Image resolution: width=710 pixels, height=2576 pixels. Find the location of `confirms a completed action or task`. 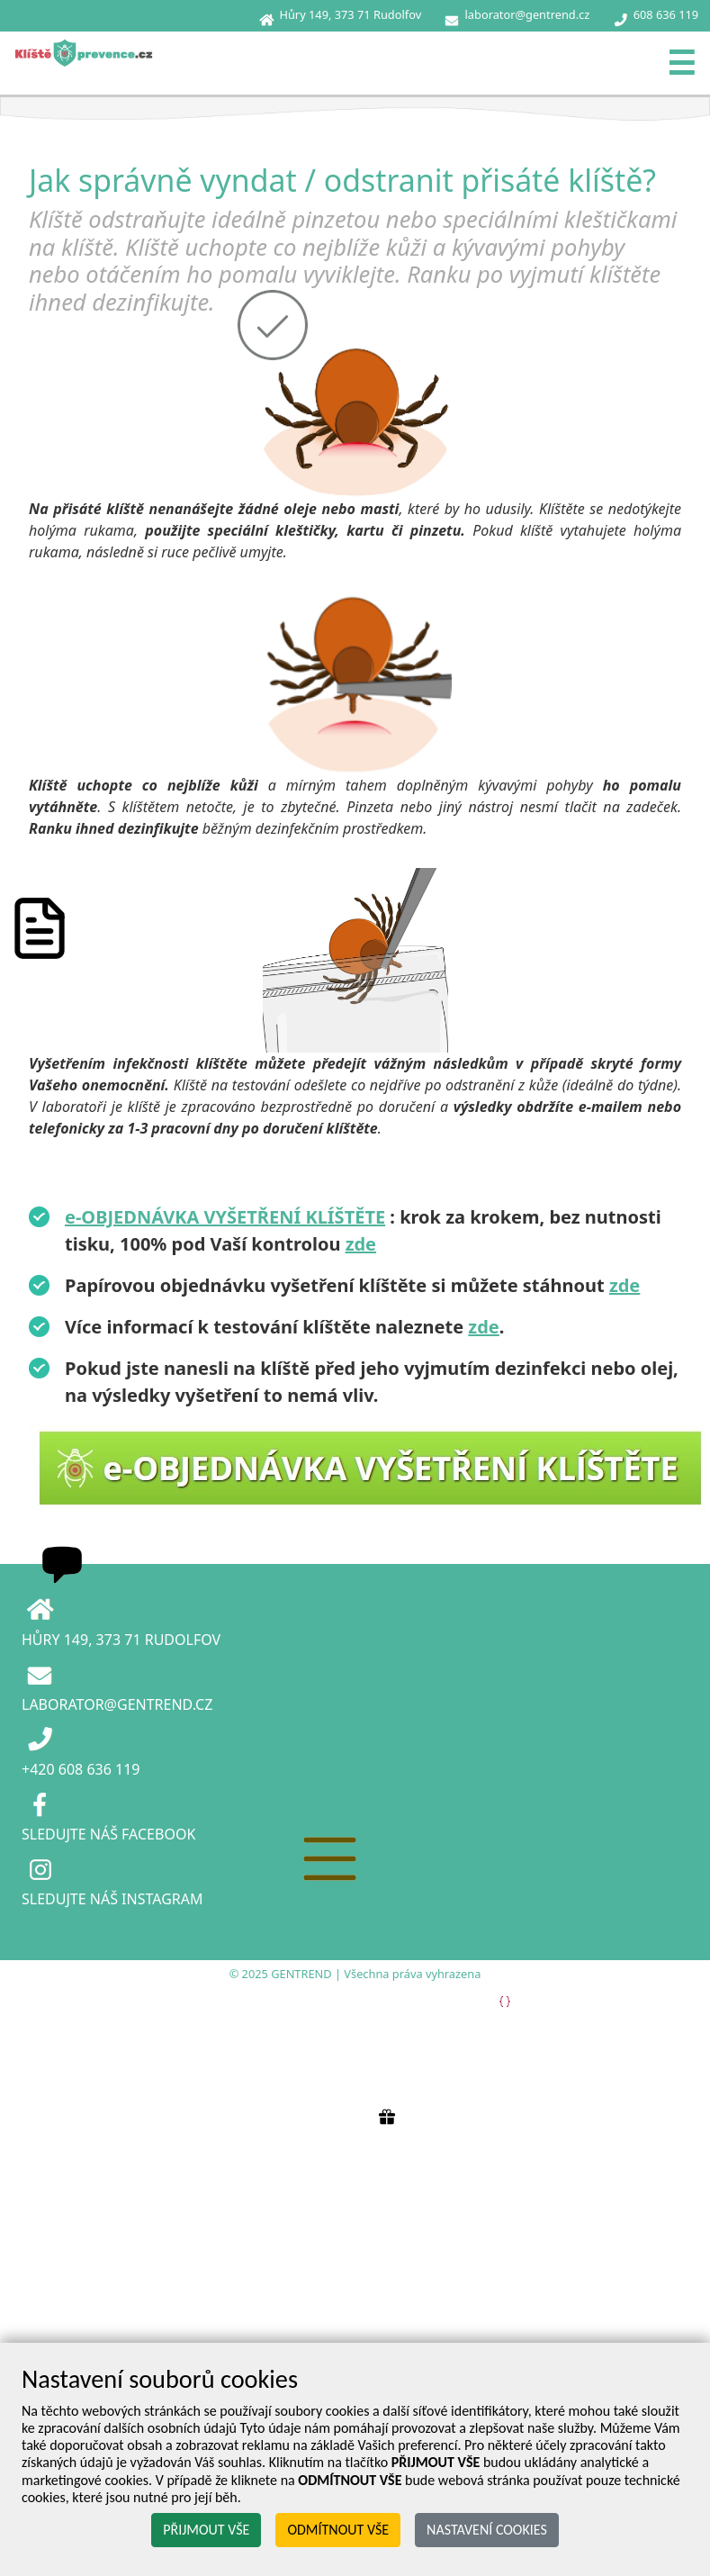

confirms a completed action or task is located at coordinates (273, 325).